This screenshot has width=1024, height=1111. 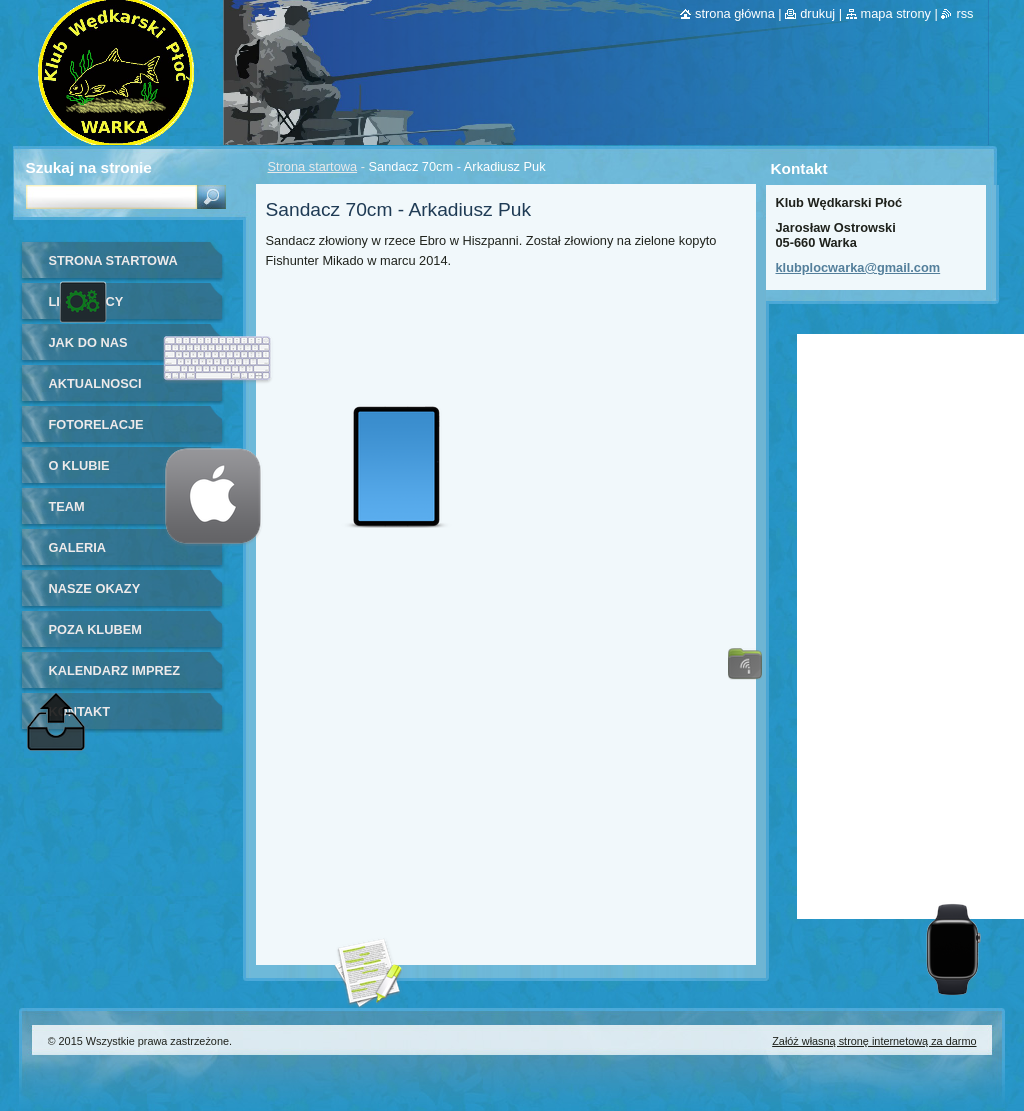 What do you see at coordinates (952, 949) in the screenshot?
I see `apple watch series 8 device icon` at bounding box center [952, 949].